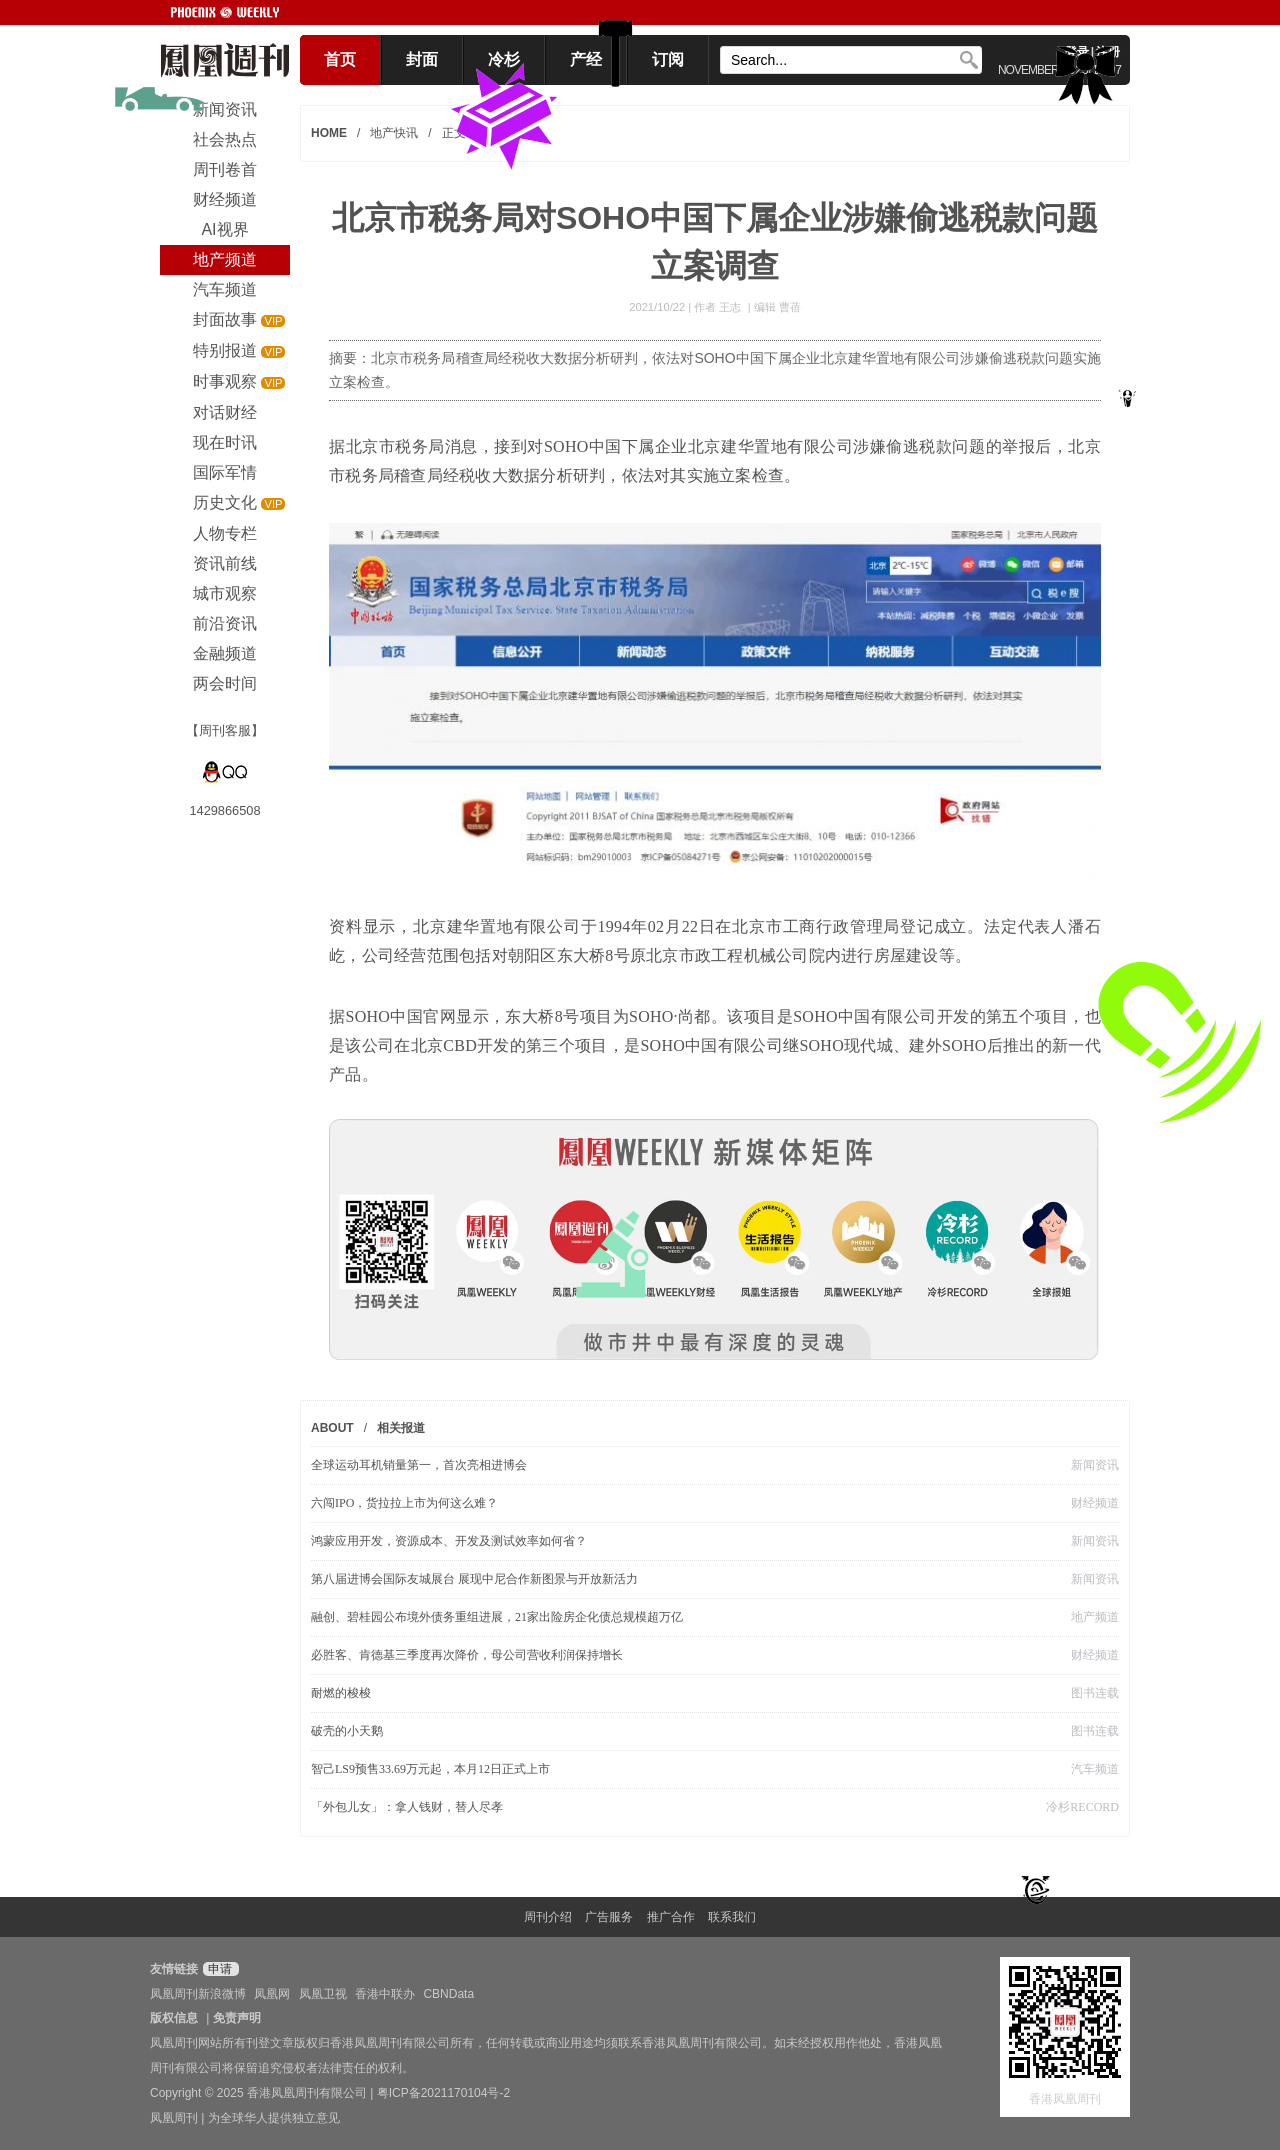 This screenshot has height=2150, width=1280. Describe the element at coordinates (1179, 1041) in the screenshot. I see `attract or collect items in a game` at that location.